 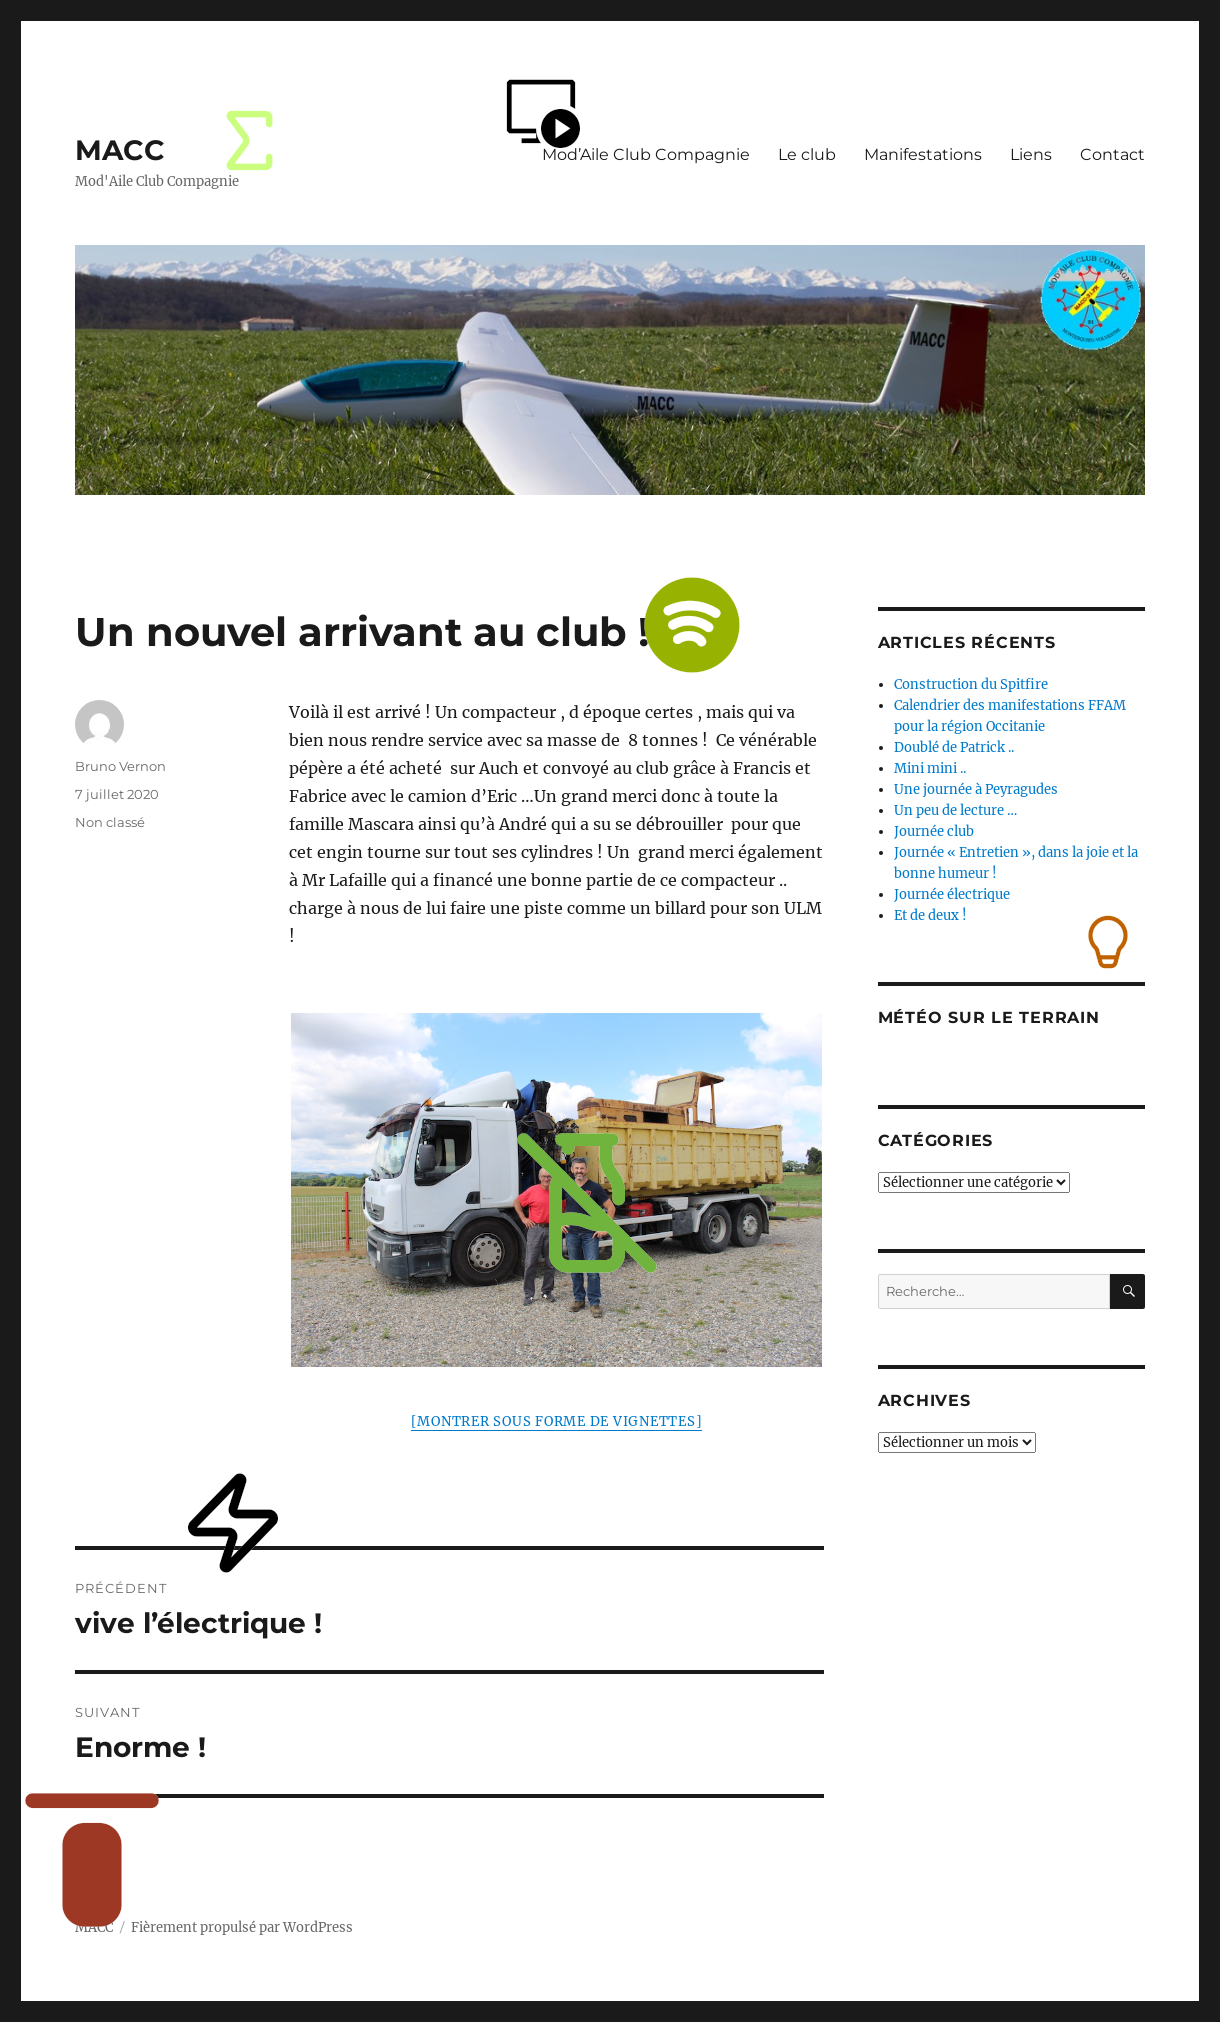 I want to click on open Spotify app, so click(x=692, y=625).